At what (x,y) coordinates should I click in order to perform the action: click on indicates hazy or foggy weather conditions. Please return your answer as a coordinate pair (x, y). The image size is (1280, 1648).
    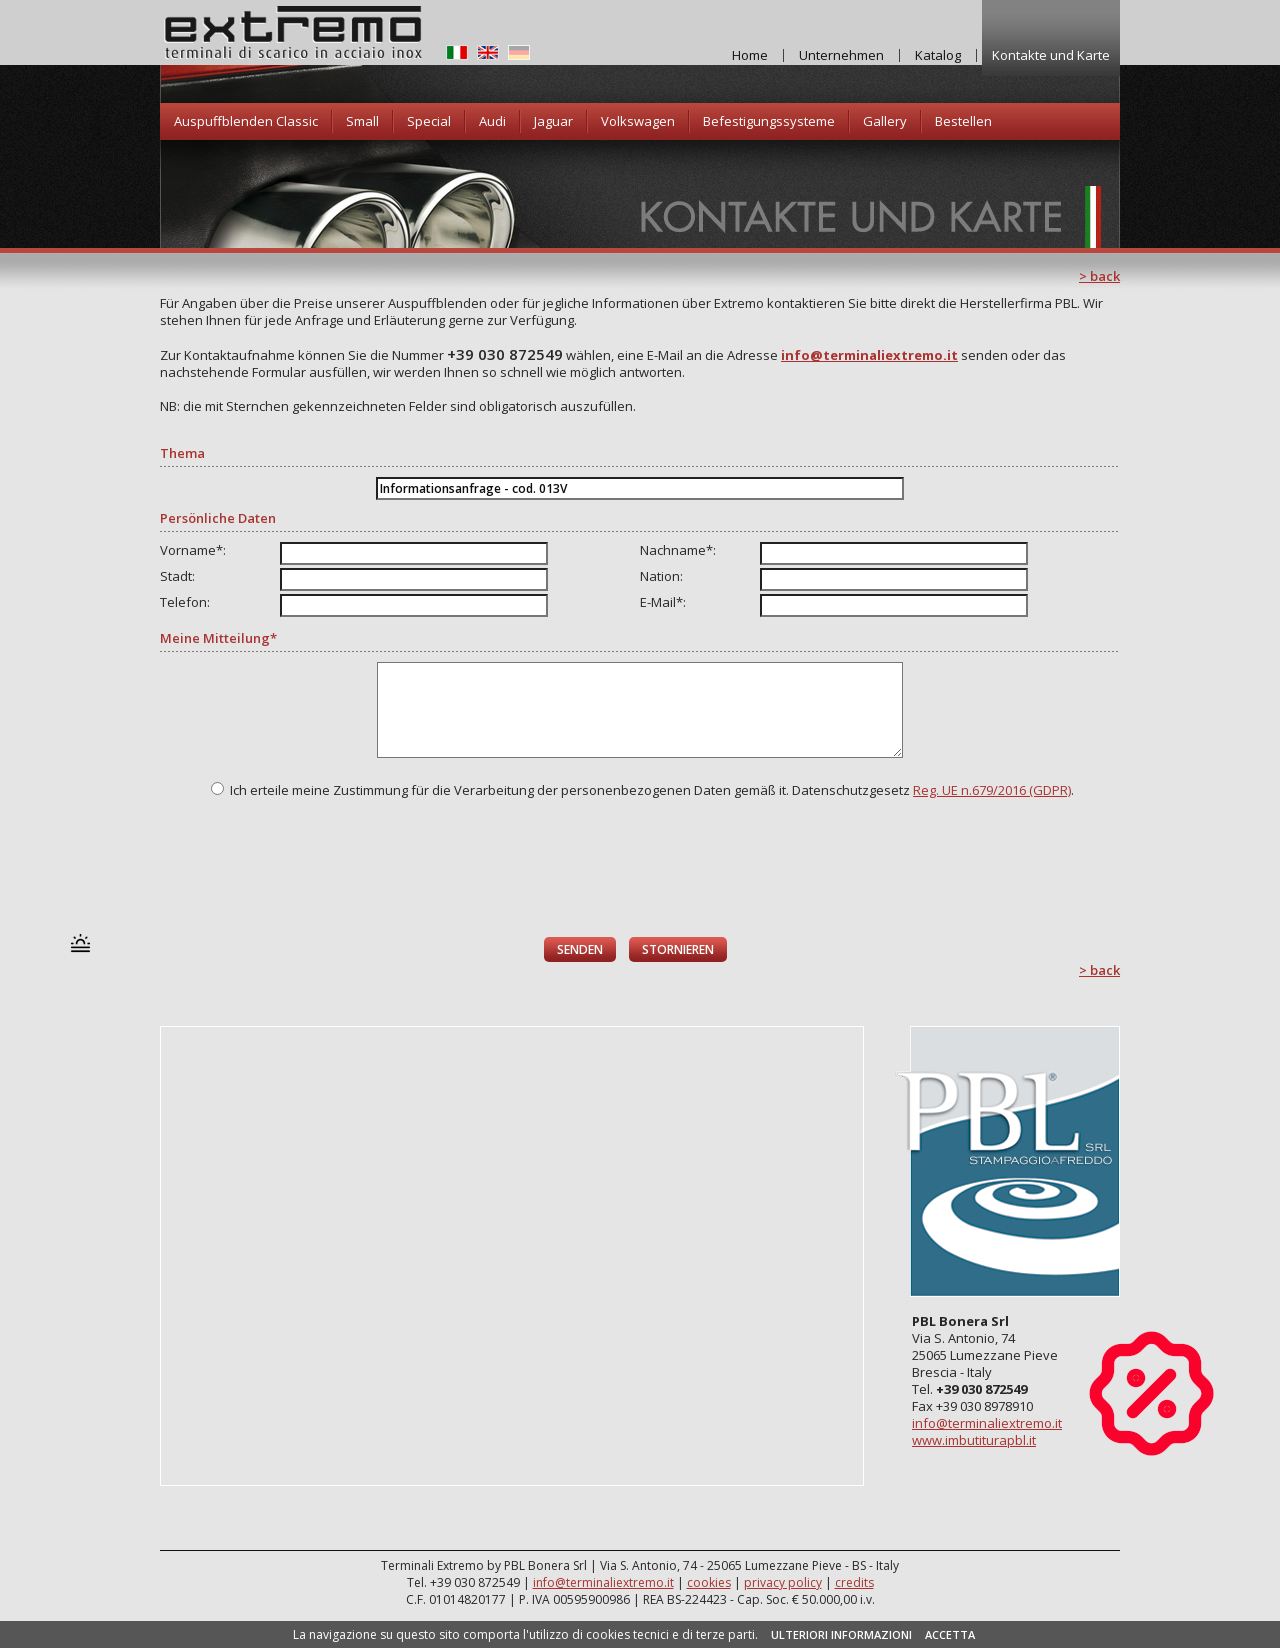
    Looking at the image, I should click on (80, 943).